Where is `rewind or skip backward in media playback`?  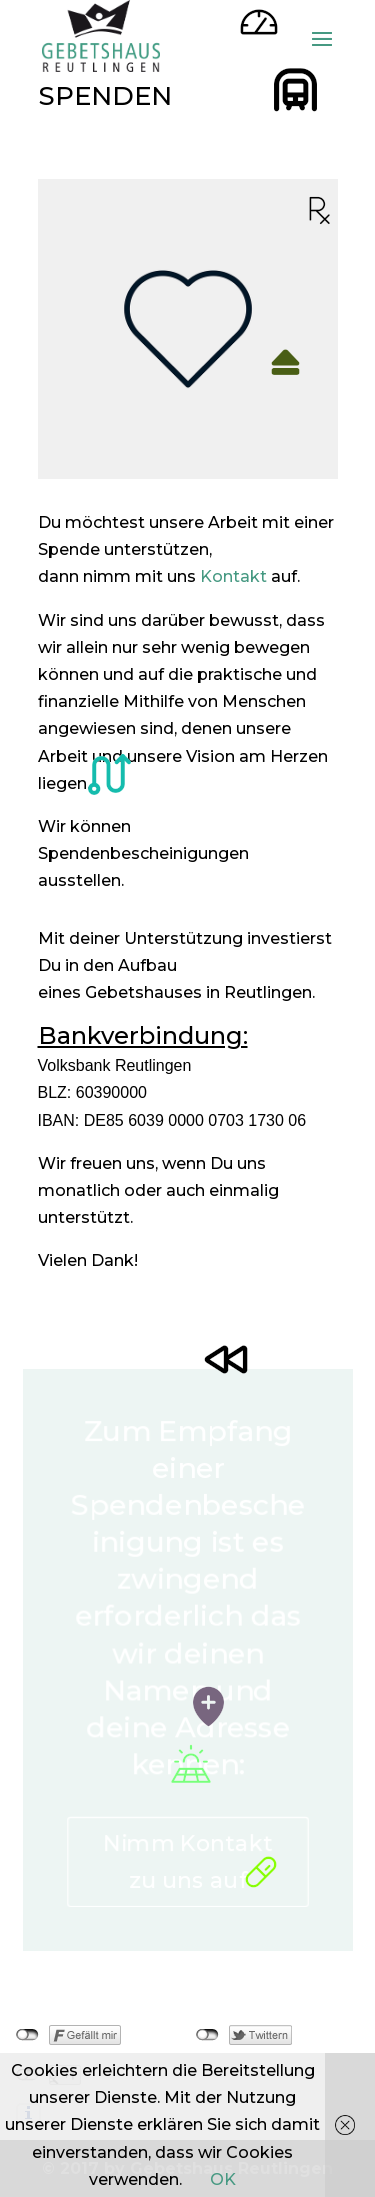 rewind or skip backward in media playback is located at coordinates (227, 1359).